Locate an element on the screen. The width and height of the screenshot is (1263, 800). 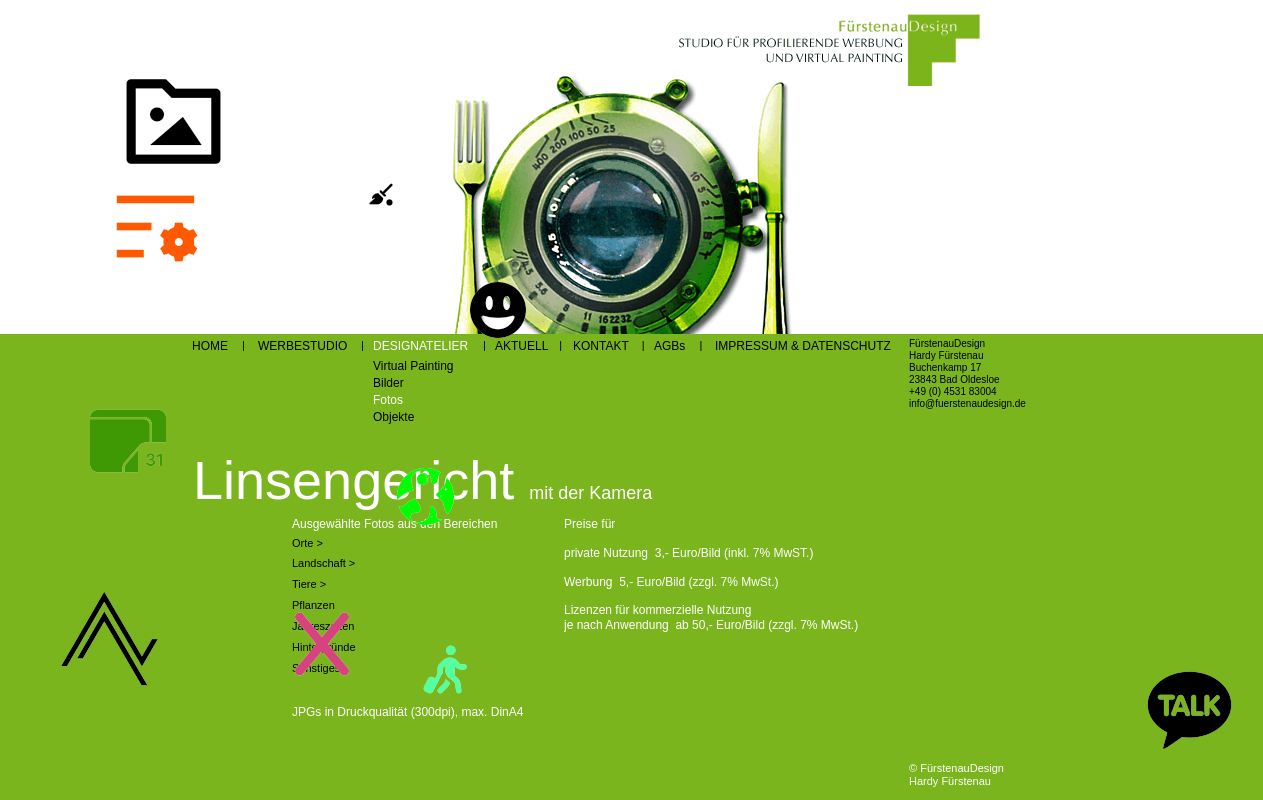
open Proton Calendar app is located at coordinates (128, 441).